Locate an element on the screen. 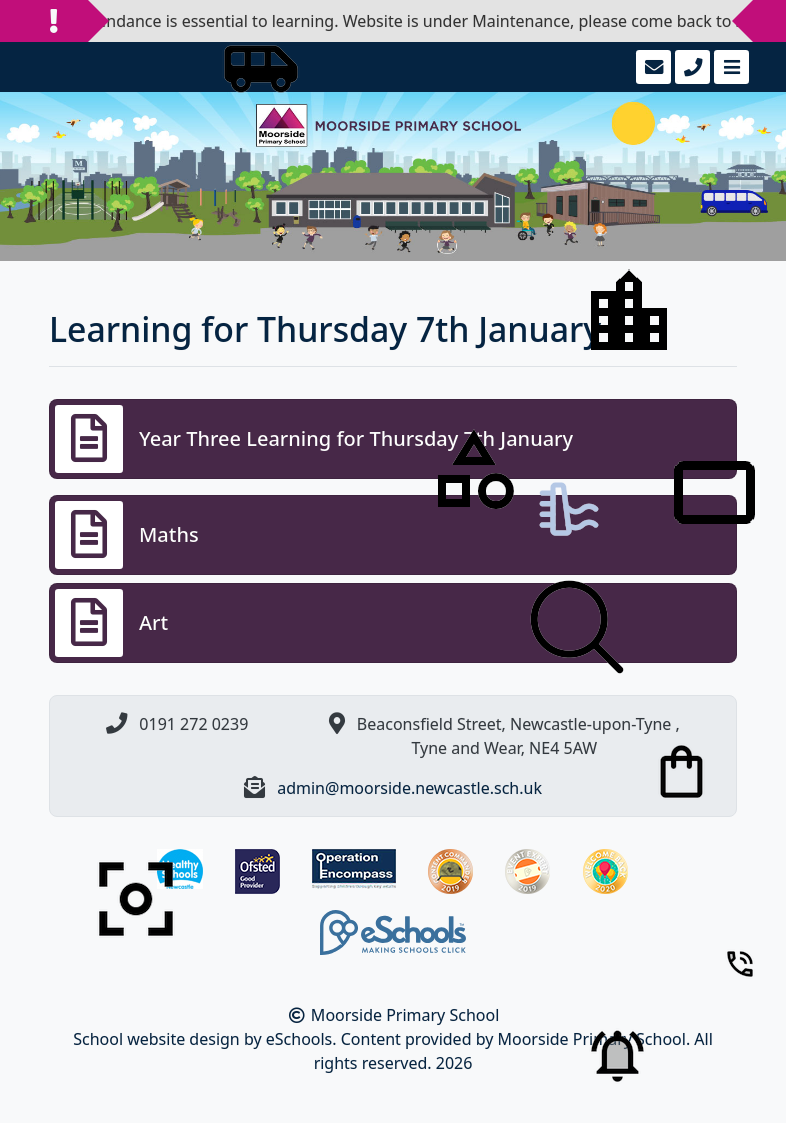 This screenshot has width=786, height=1123. view city or urban location is located at coordinates (629, 312).